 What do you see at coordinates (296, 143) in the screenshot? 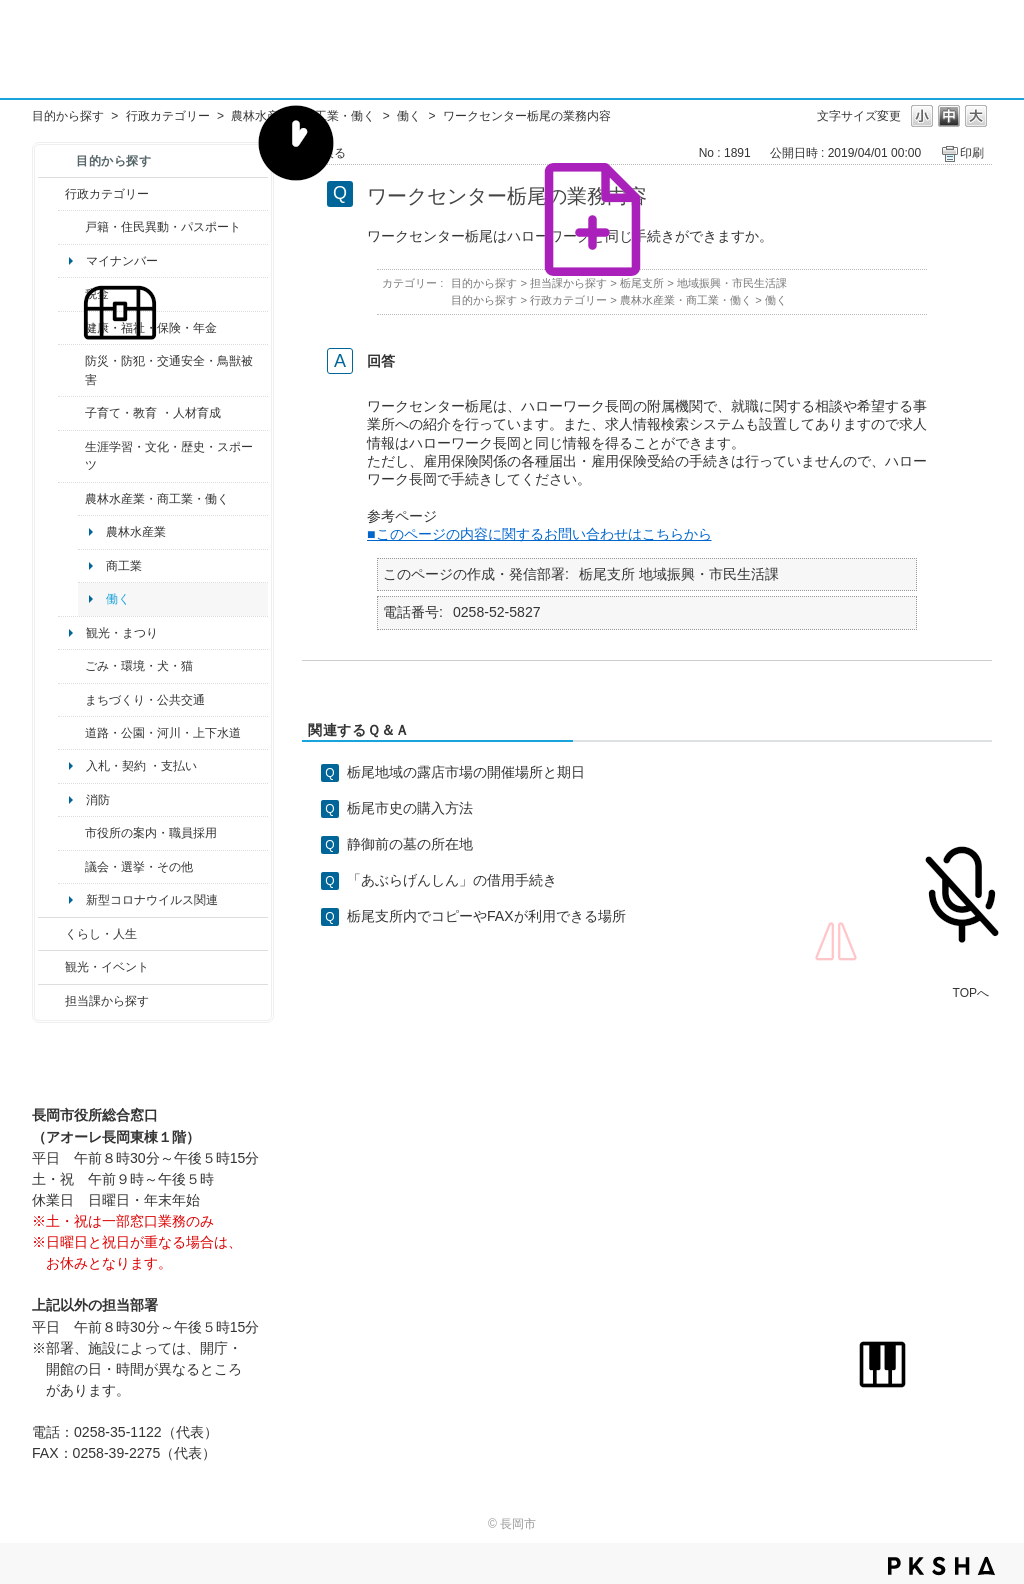
I see `indicates the current time is 1 o'clock` at bounding box center [296, 143].